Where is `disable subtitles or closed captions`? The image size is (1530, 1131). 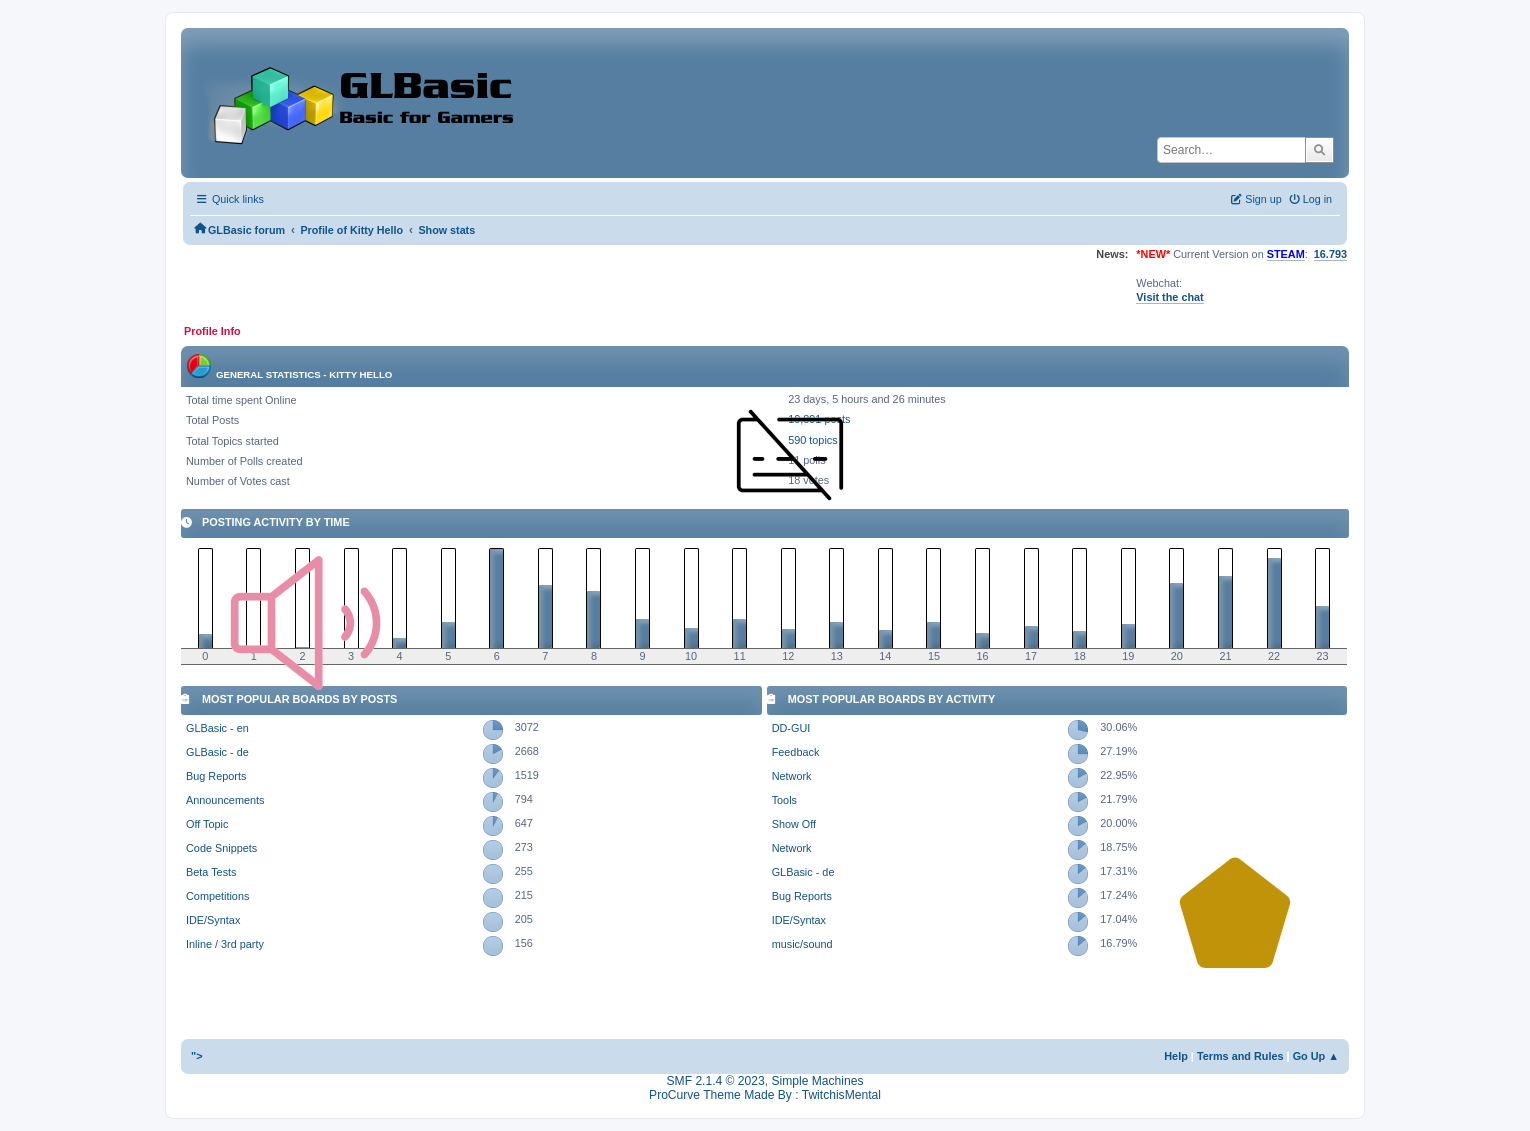
disable subtitles or closed captions is located at coordinates (790, 455).